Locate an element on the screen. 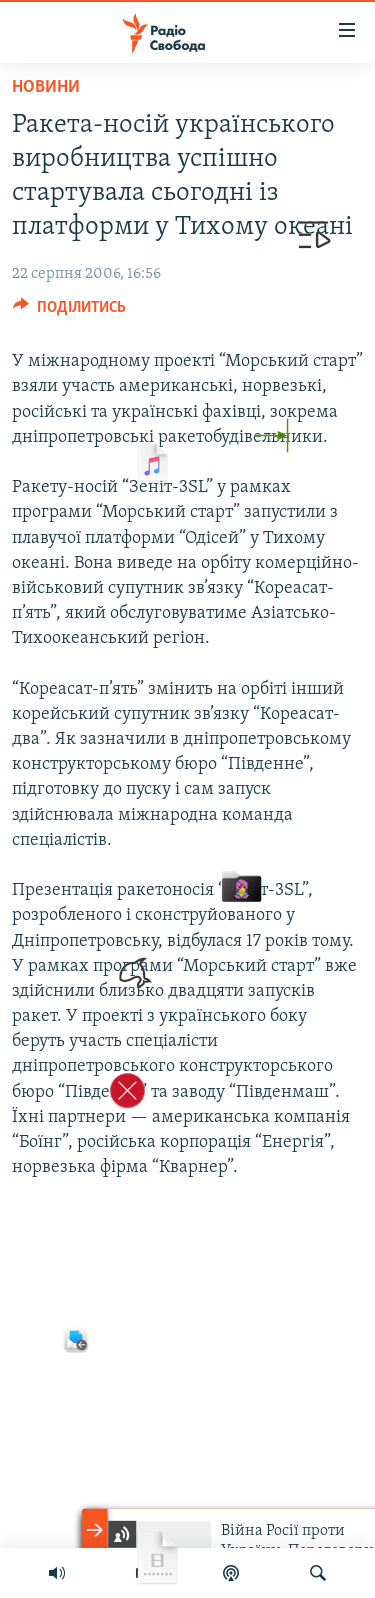 This screenshot has height=1598, width=375. launch orca screen reader application is located at coordinates (135, 973).